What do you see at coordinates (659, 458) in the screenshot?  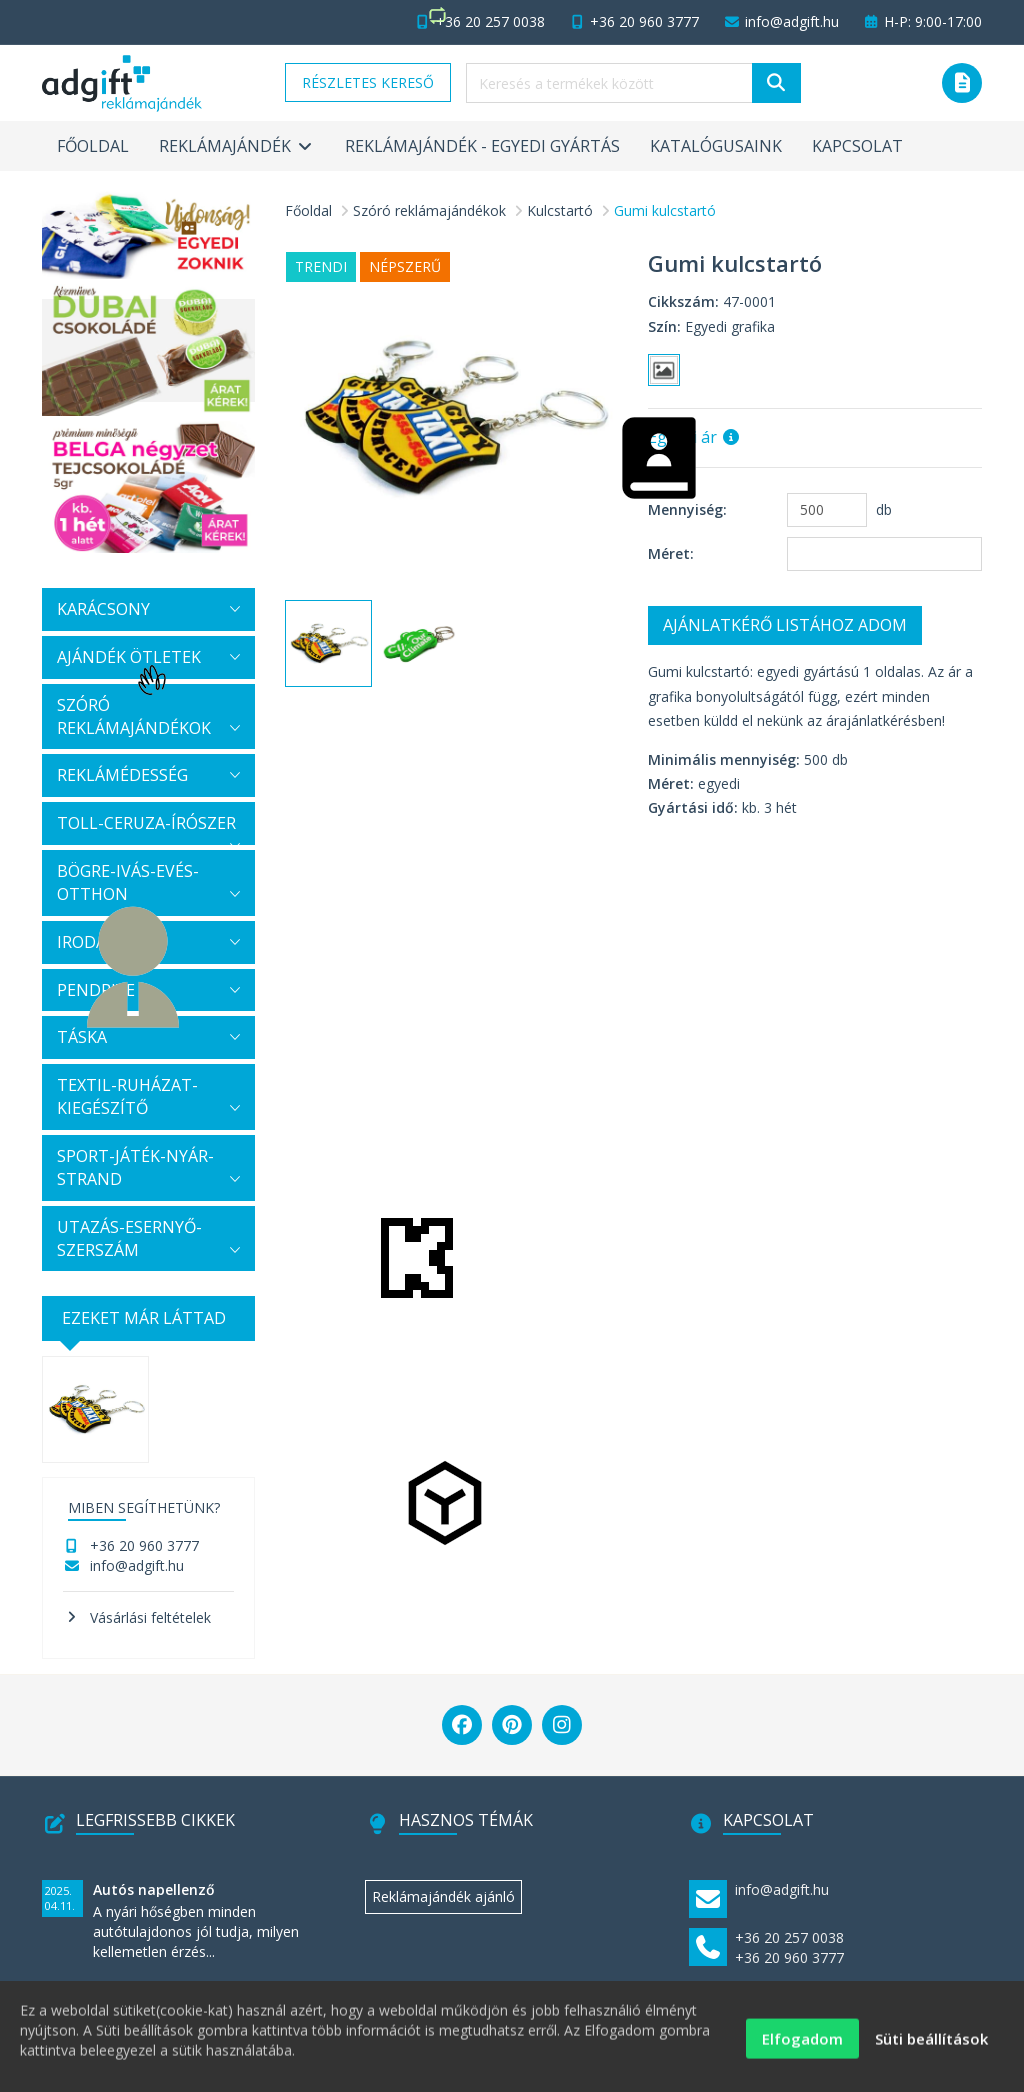 I see `open contacts or address book` at bounding box center [659, 458].